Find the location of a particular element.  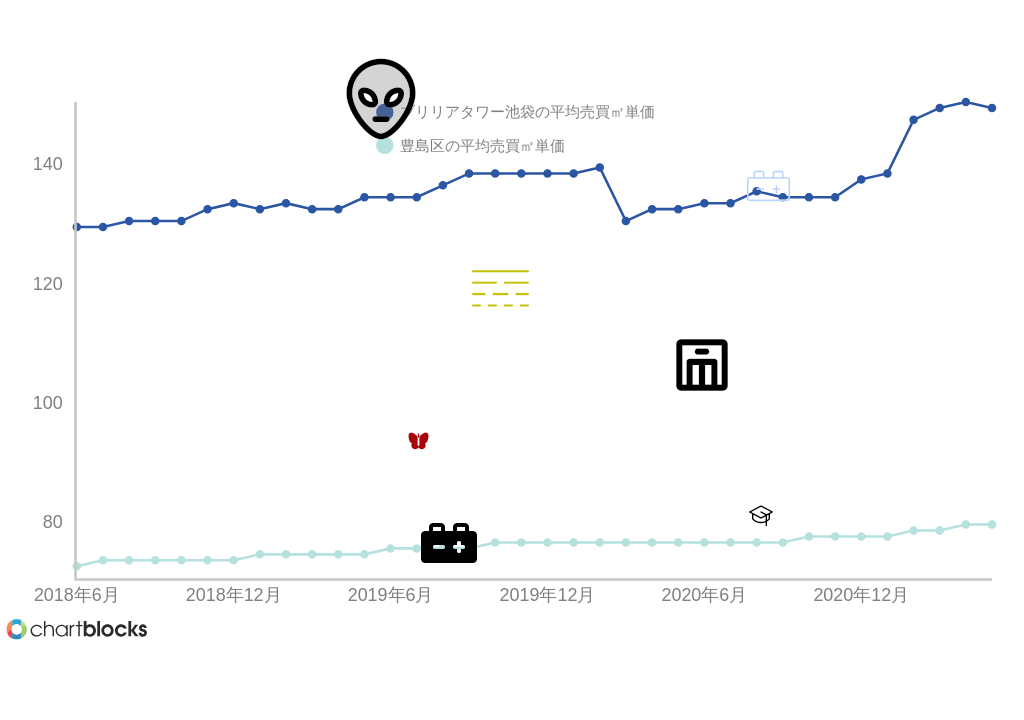

indicates elevator access or location is located at coordinates (702, 365).